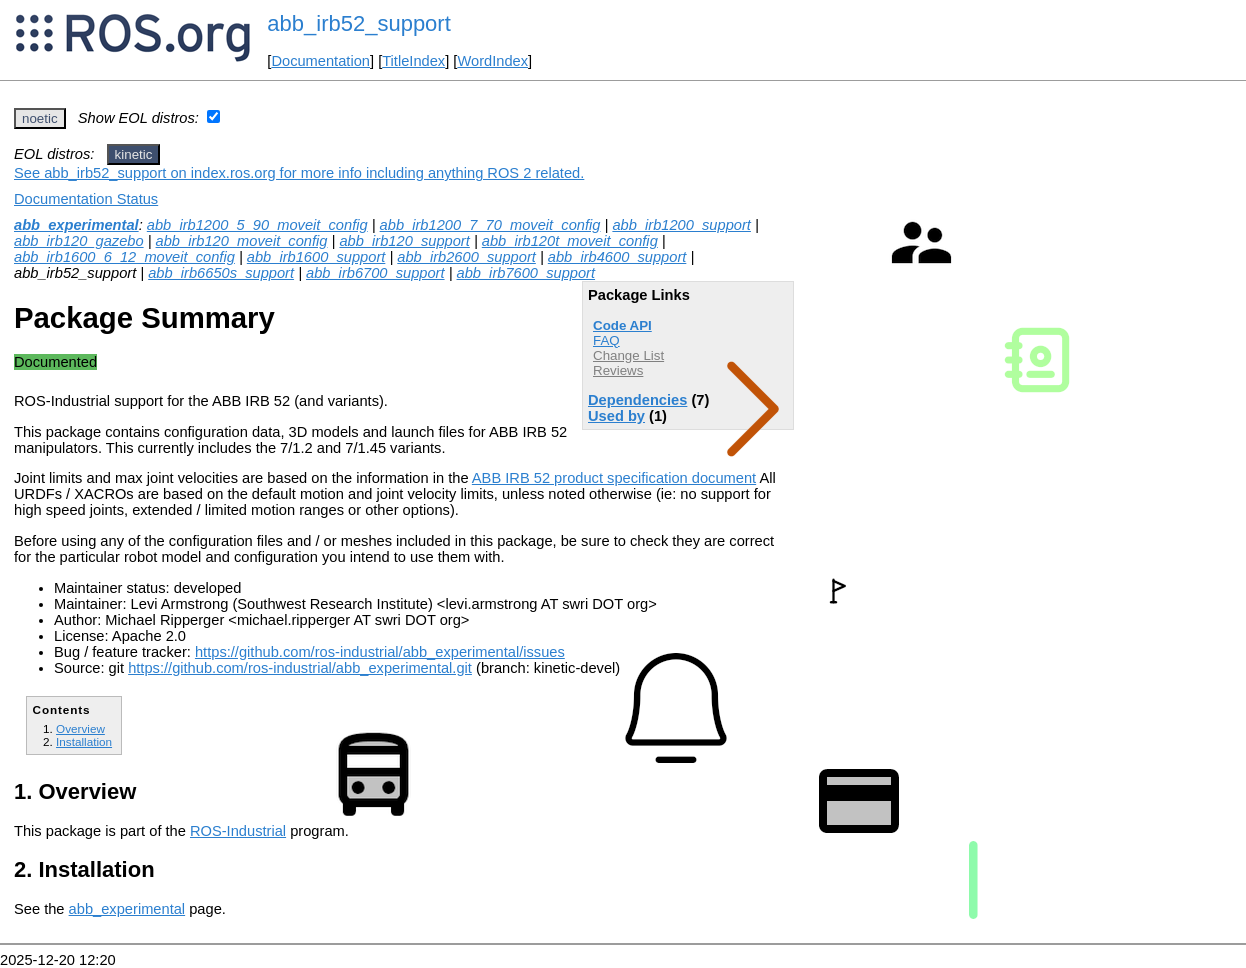  I want to click on view bus routes and schedules, so click(373, 776).